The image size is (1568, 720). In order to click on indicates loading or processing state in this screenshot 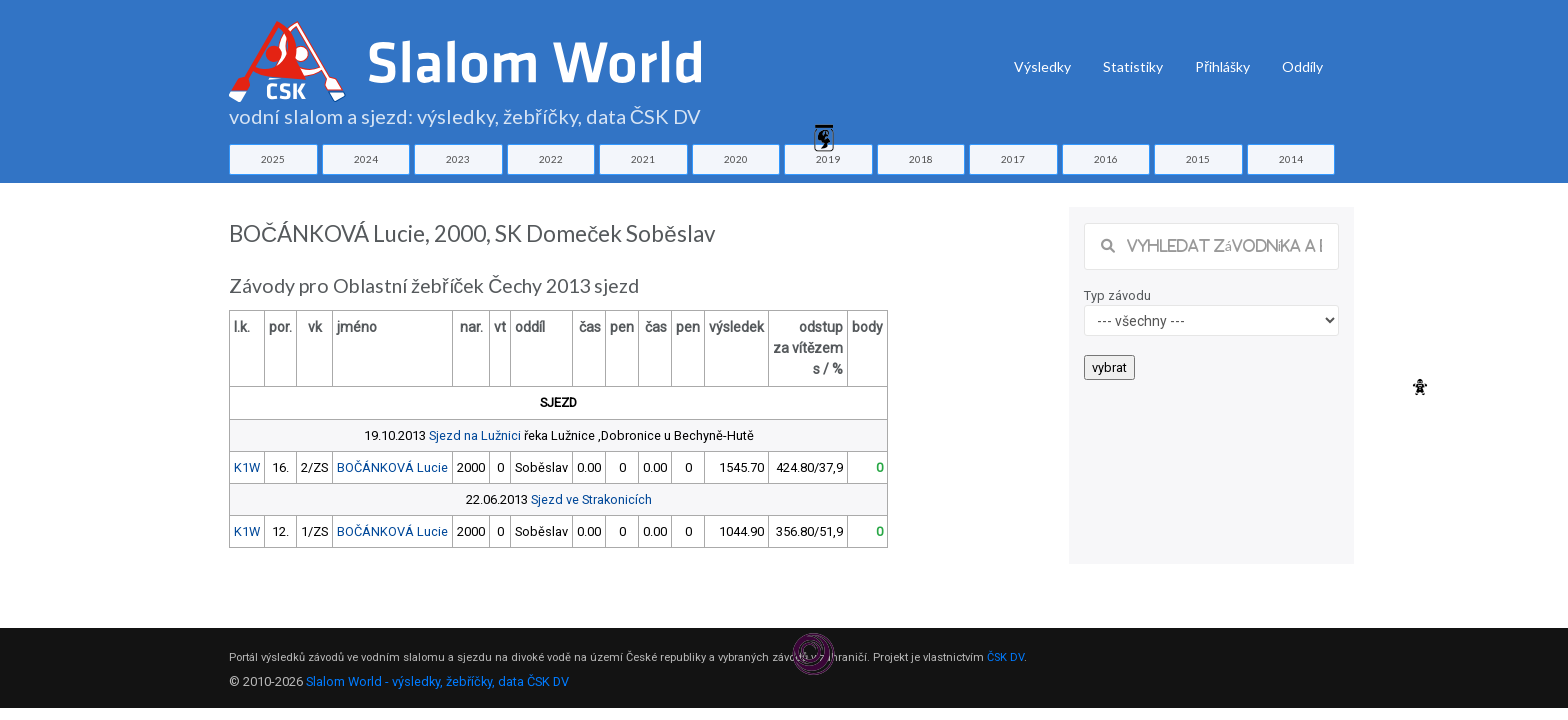, I will do `click(814, 654)`.